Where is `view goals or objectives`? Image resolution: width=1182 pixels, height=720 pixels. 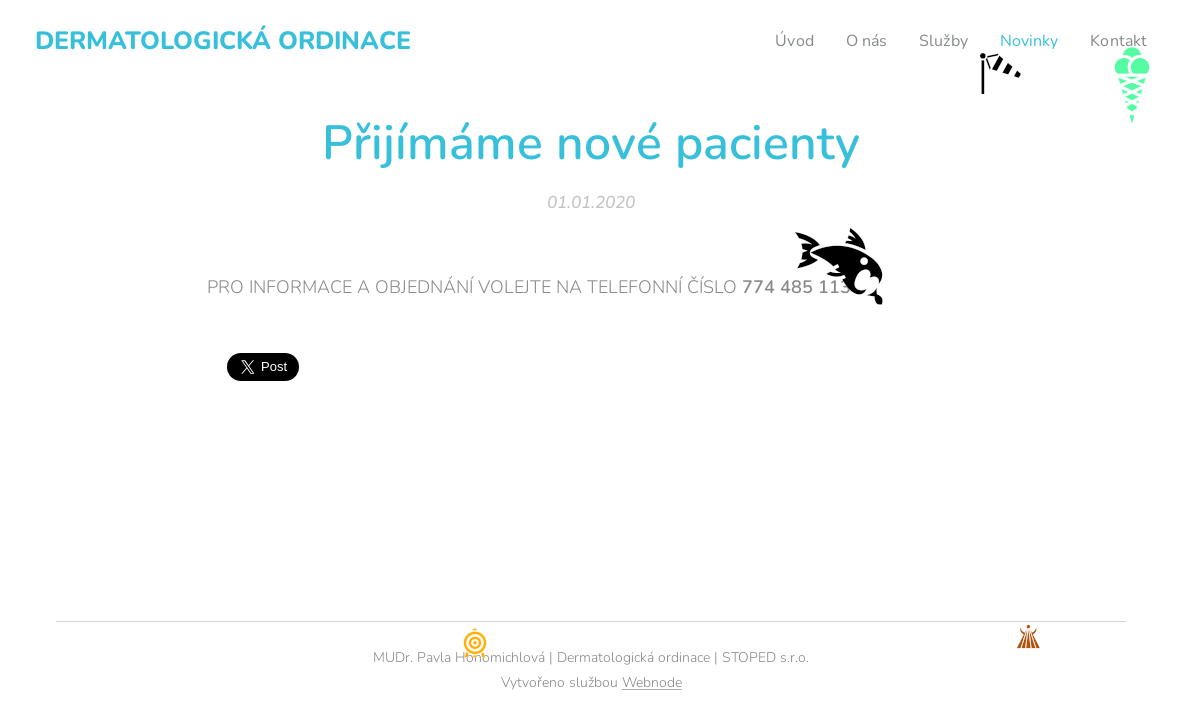
view goals or objectives is located at coordinates (475, 643).